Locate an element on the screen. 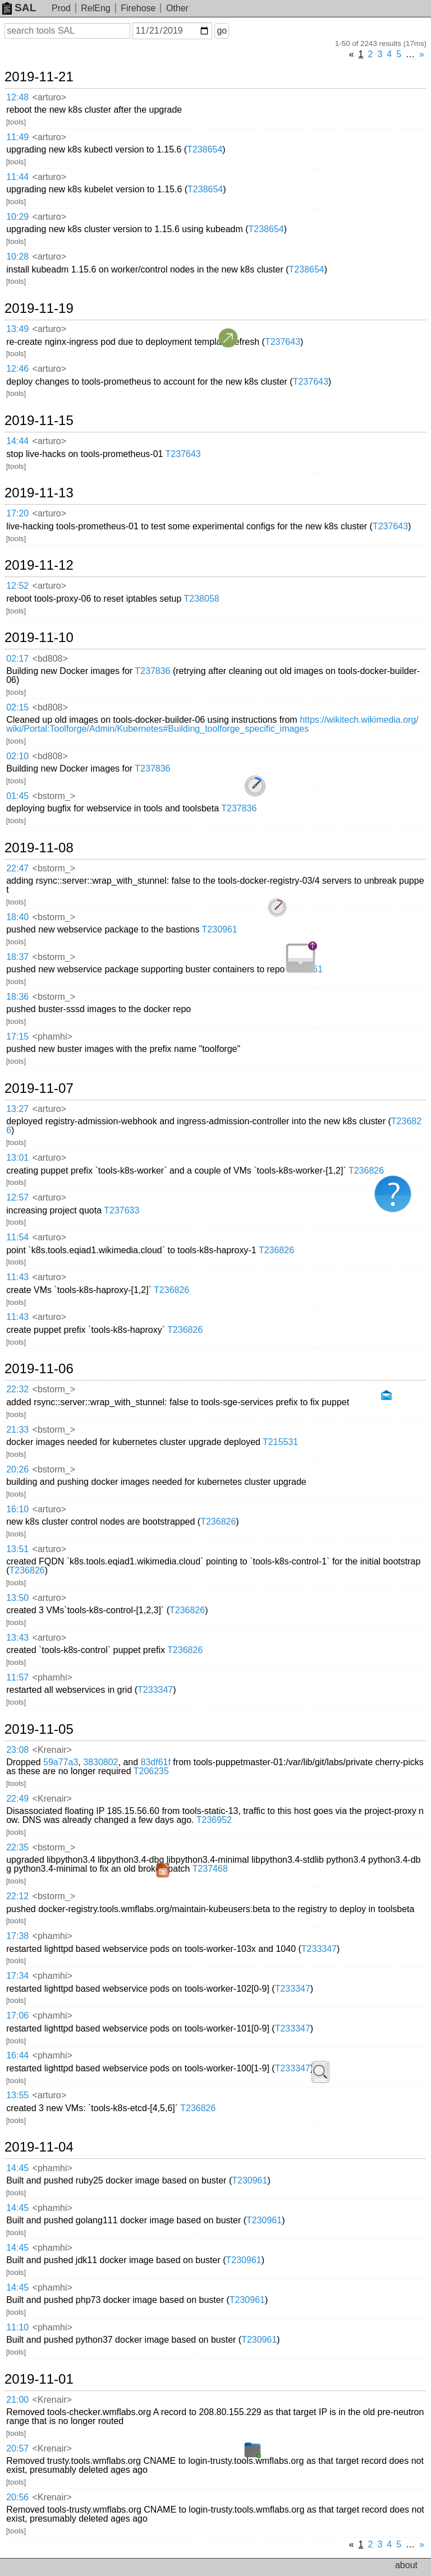 This screenshot has width=431, height=2576. open libreoffice impress presentation software is located at coordinates (163, 1870).